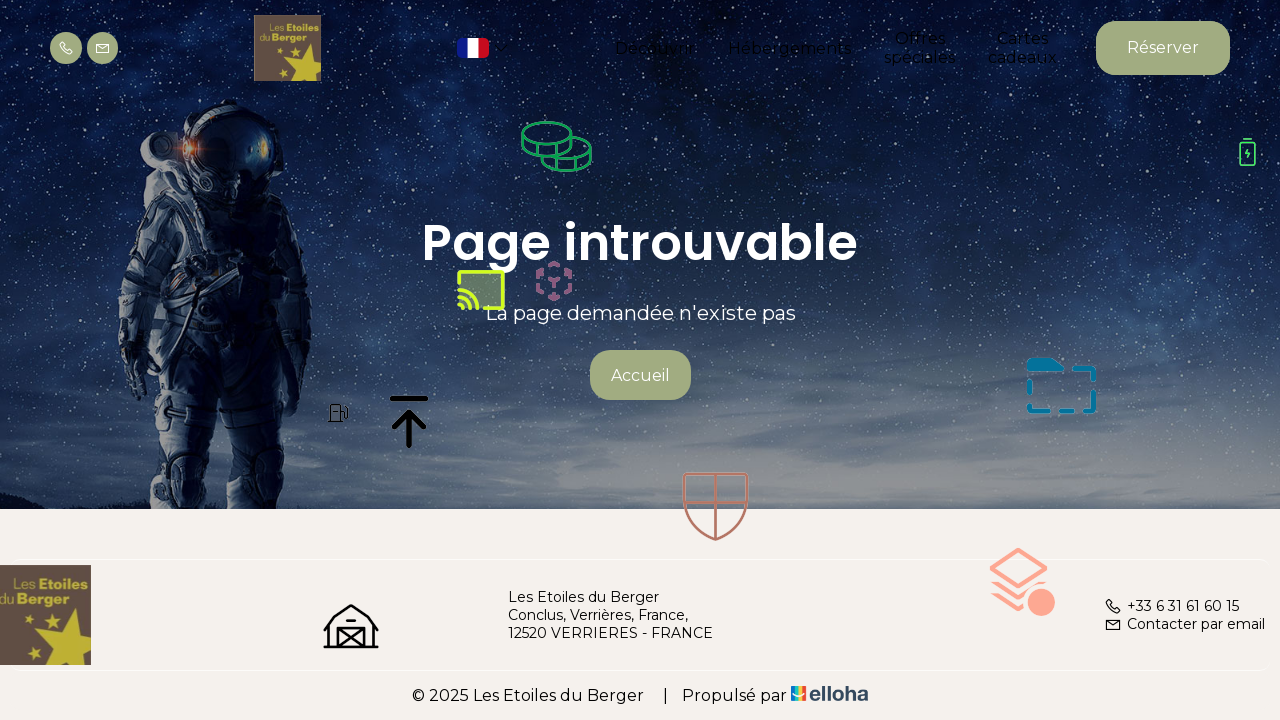 This screenshot has height=720, width=1280. I want to click on layers with unread notification or update available, so click(1018, 579).